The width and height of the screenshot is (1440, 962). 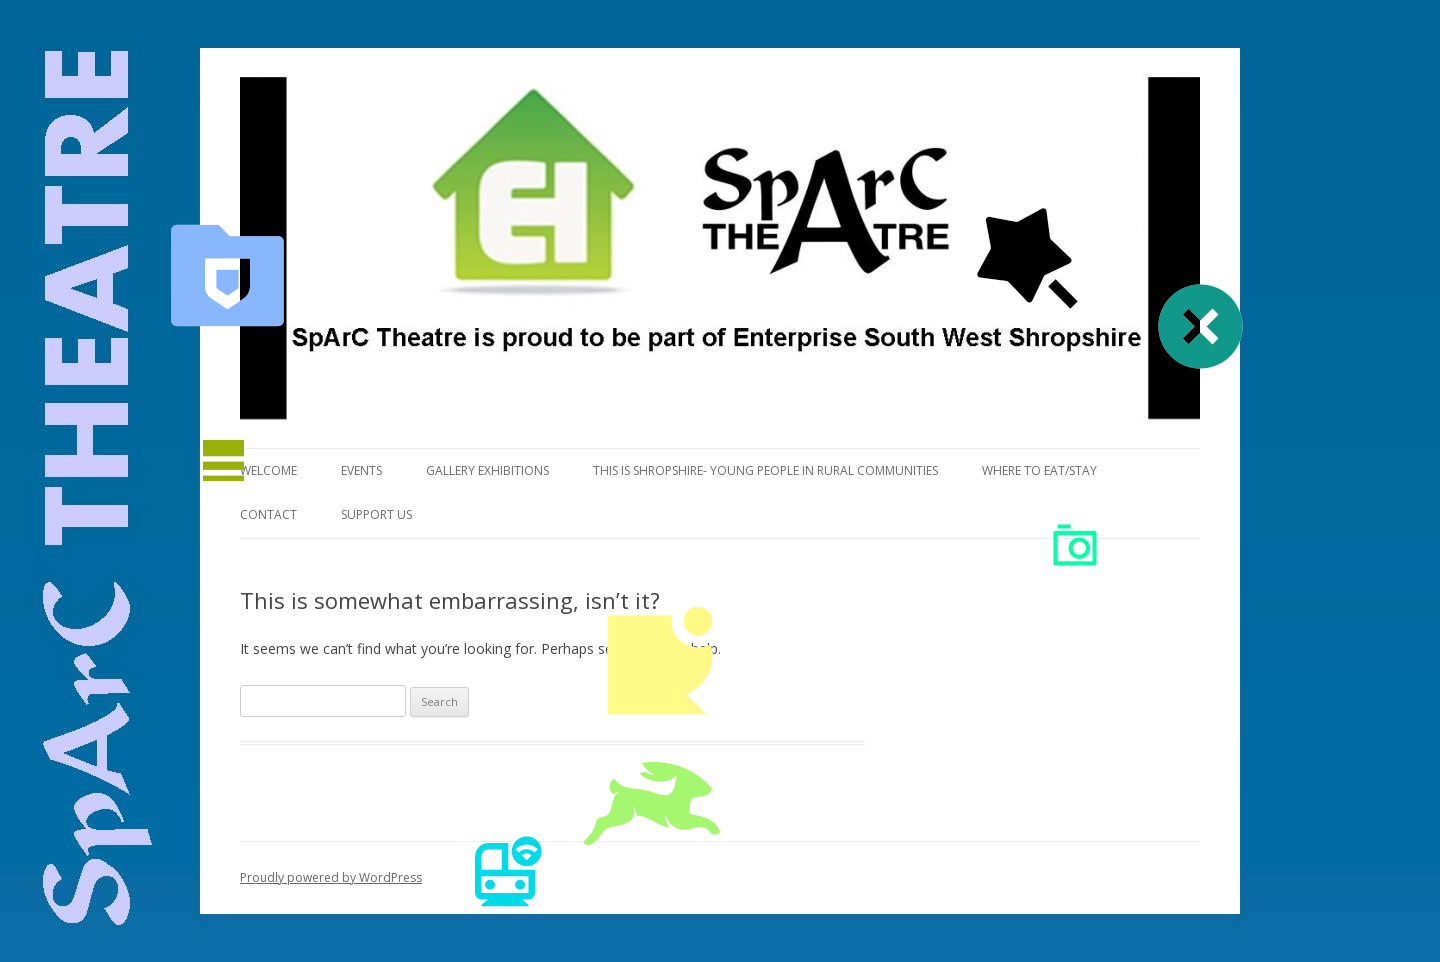 What do you see at coordinates (651, 803) in the screenshot?
I see `directus brand logo` at bounding box center [651, 803].